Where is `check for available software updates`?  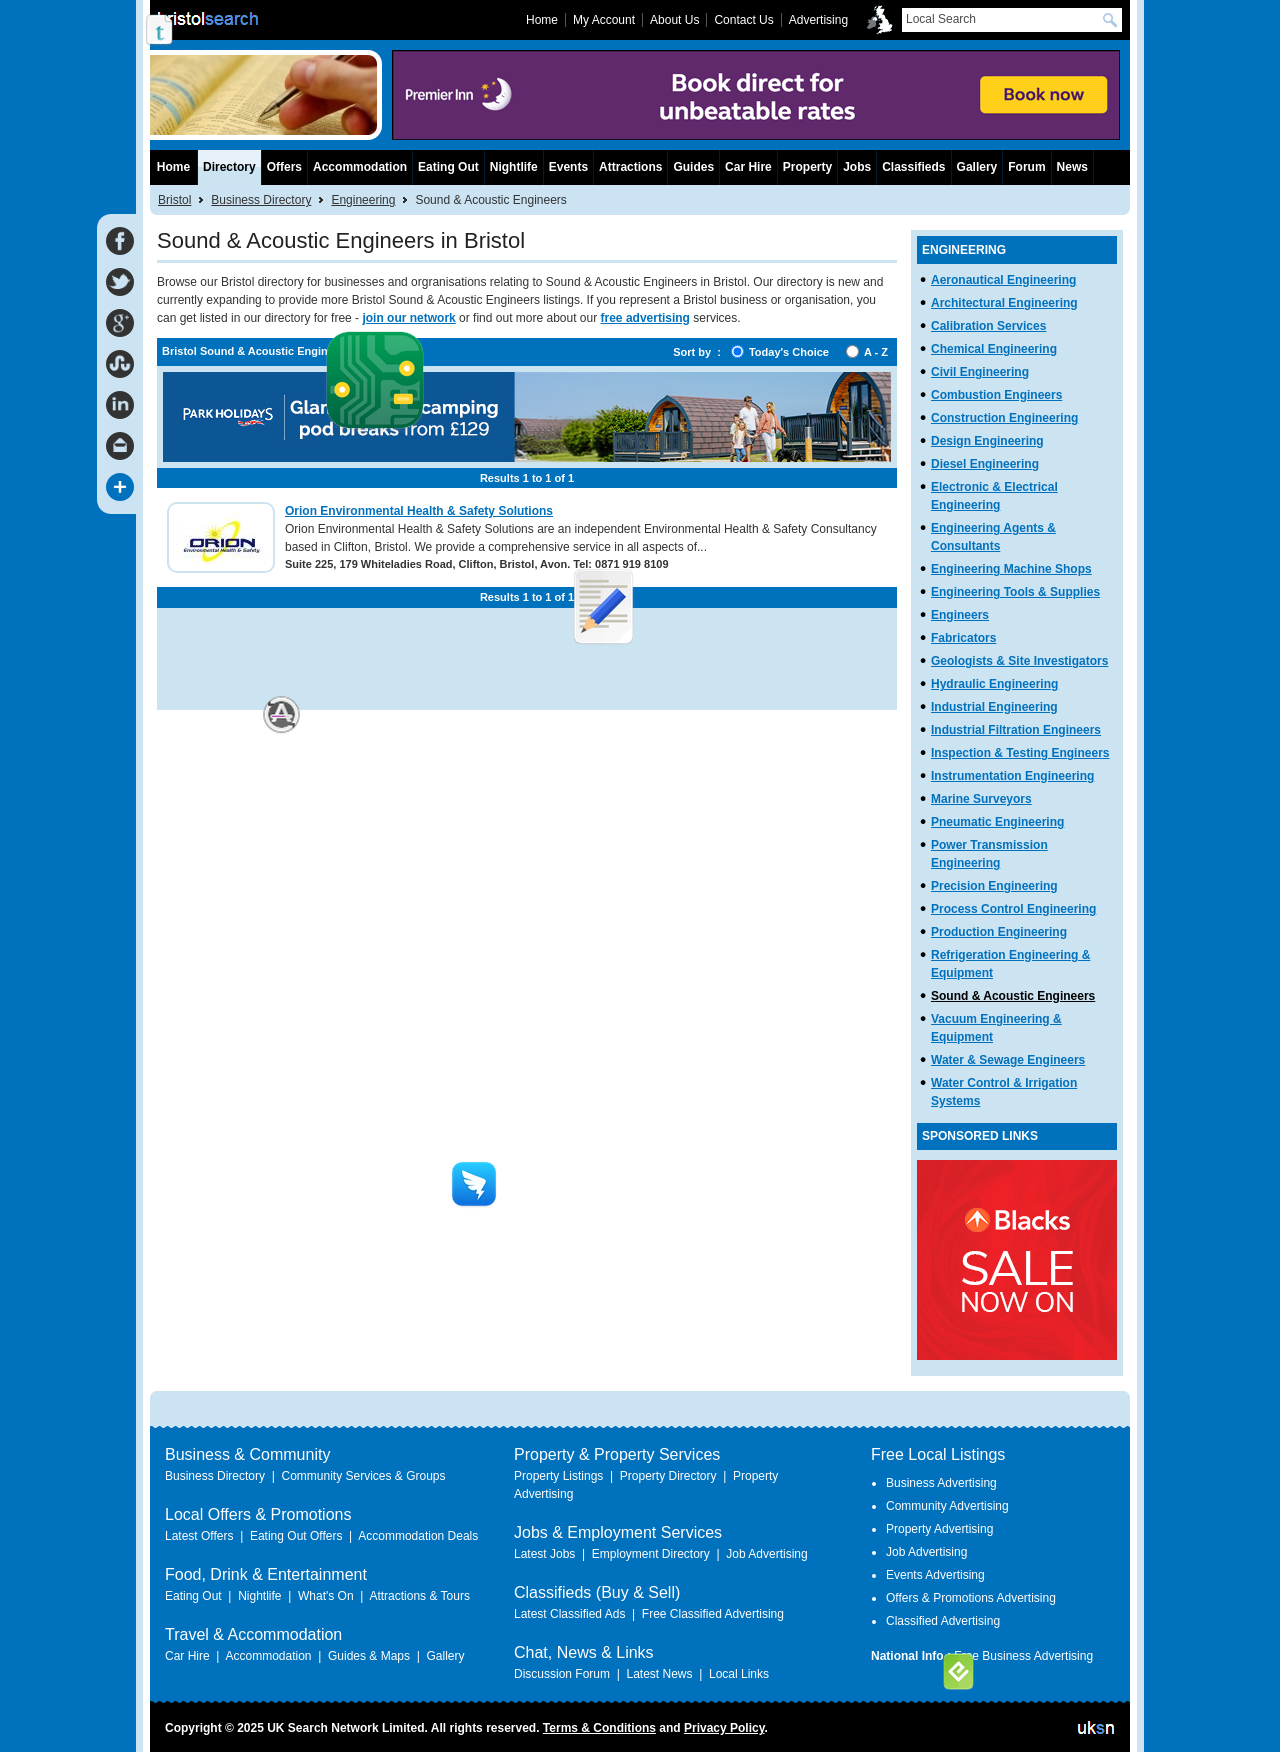 check for available software updates is located at coordinates (281, 714).